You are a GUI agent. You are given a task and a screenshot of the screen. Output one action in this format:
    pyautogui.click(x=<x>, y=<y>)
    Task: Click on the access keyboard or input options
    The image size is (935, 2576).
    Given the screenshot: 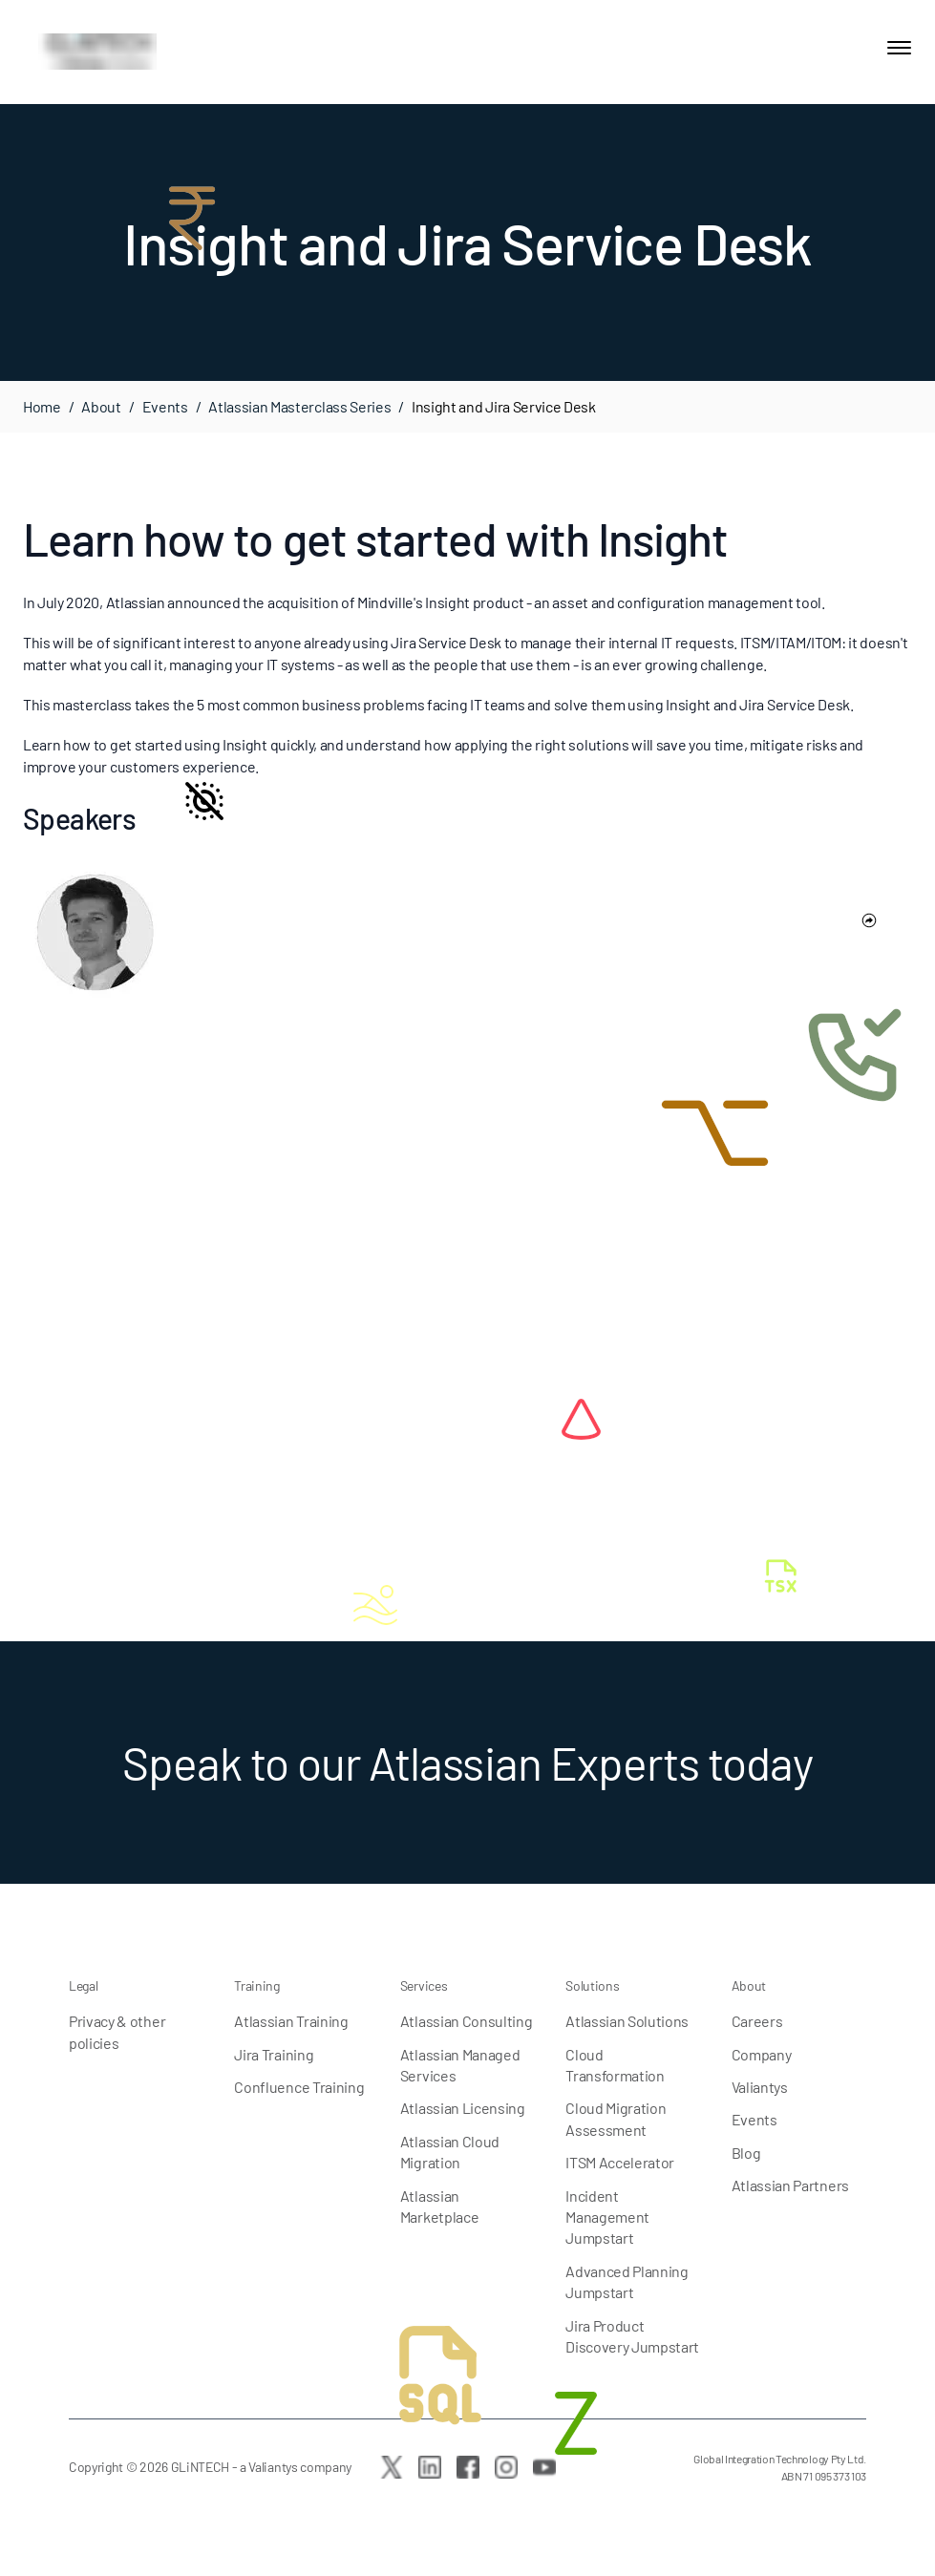 What is the action you would take?
    pyautogui.click(x=714, y=1129)
    